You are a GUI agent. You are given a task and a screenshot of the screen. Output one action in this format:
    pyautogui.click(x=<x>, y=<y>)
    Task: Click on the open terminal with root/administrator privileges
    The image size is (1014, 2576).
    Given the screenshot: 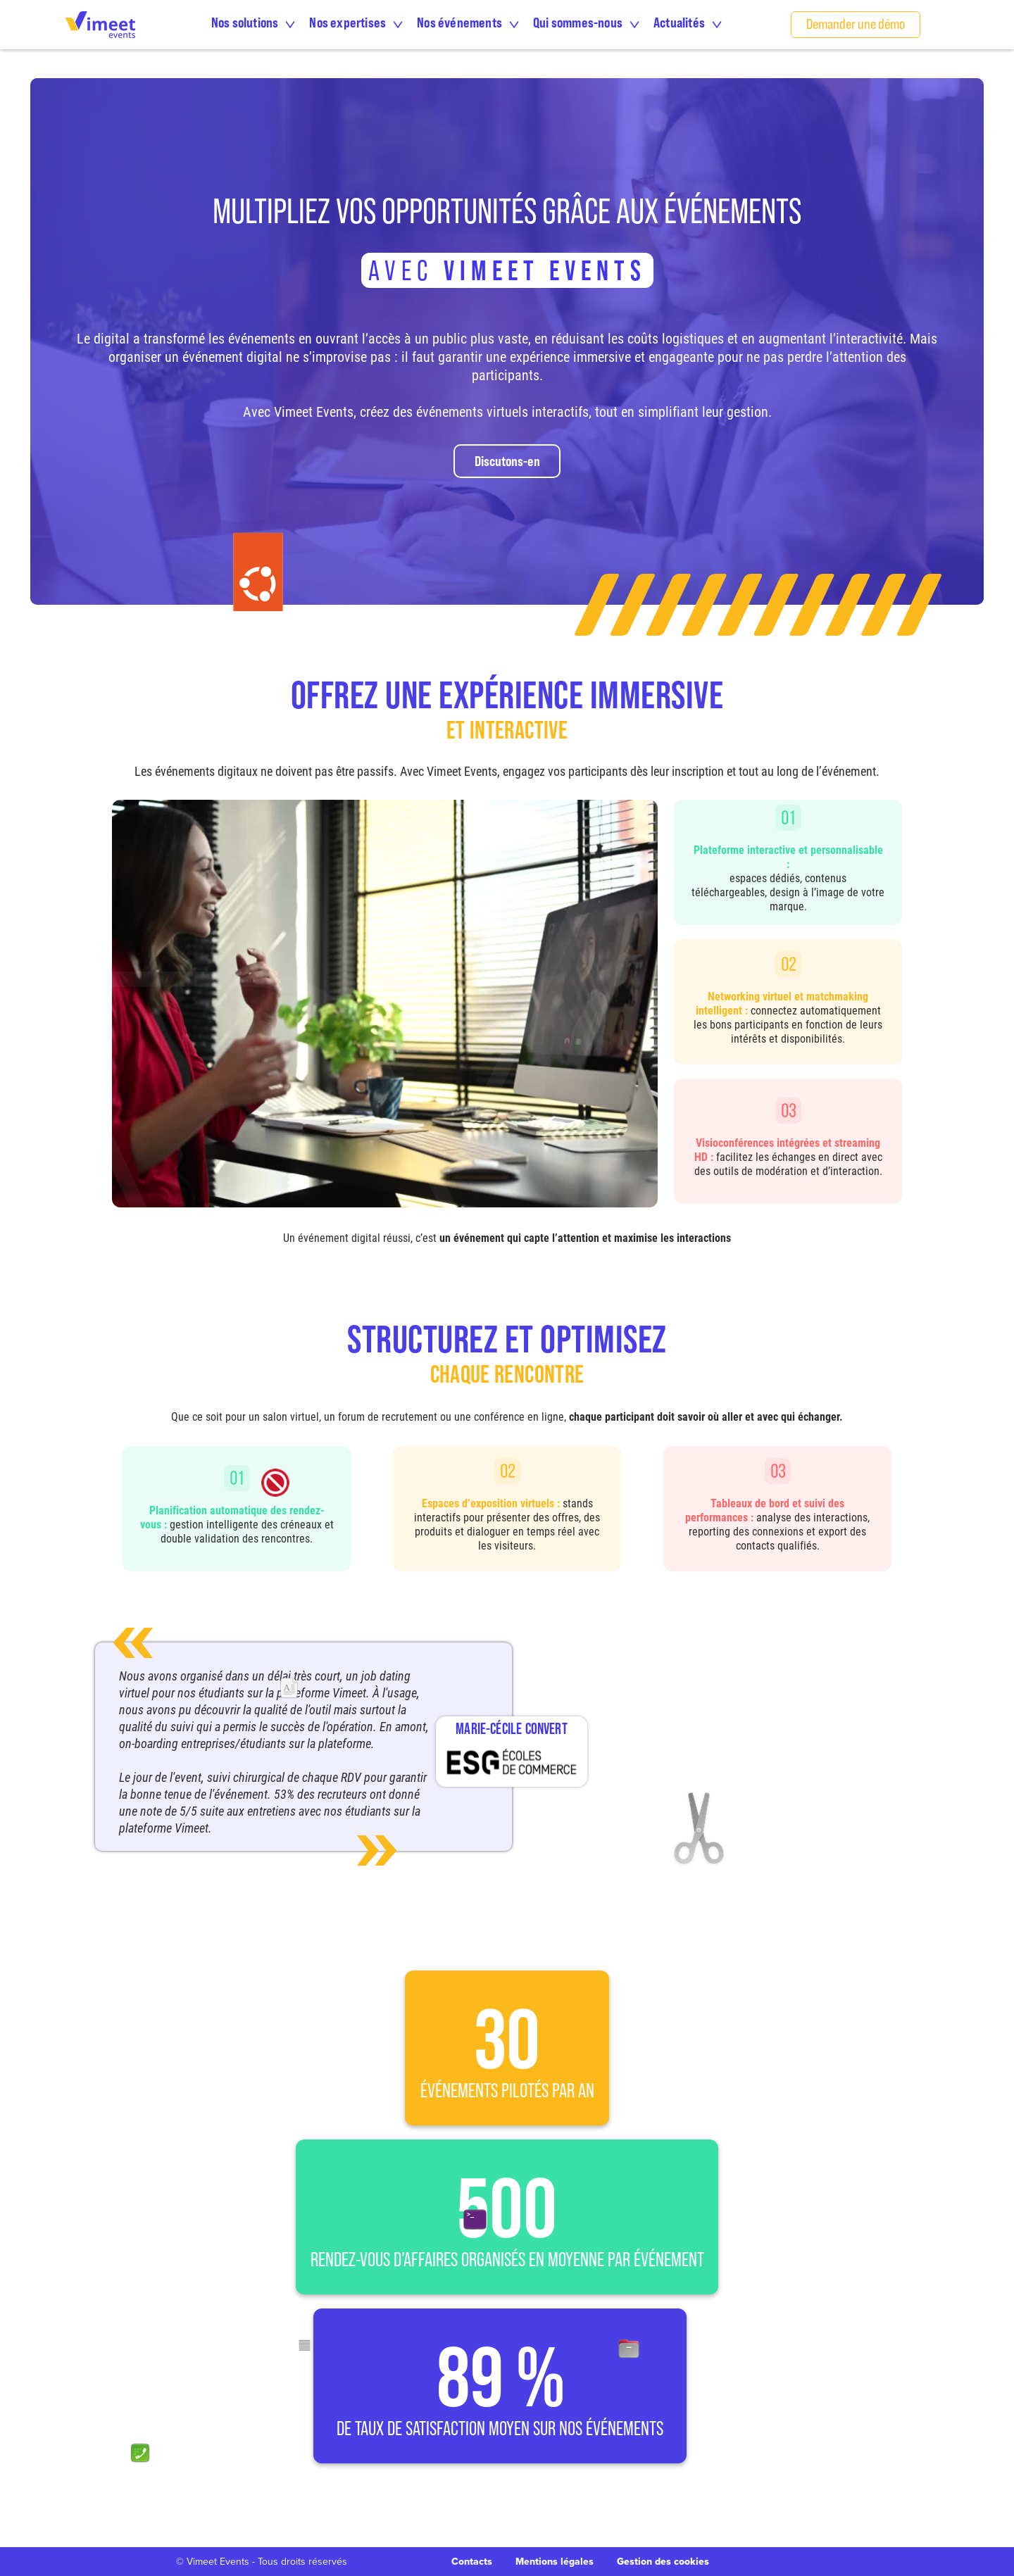 What is the action you would take?
    pyautogui.click(x=475, y=2219)
    